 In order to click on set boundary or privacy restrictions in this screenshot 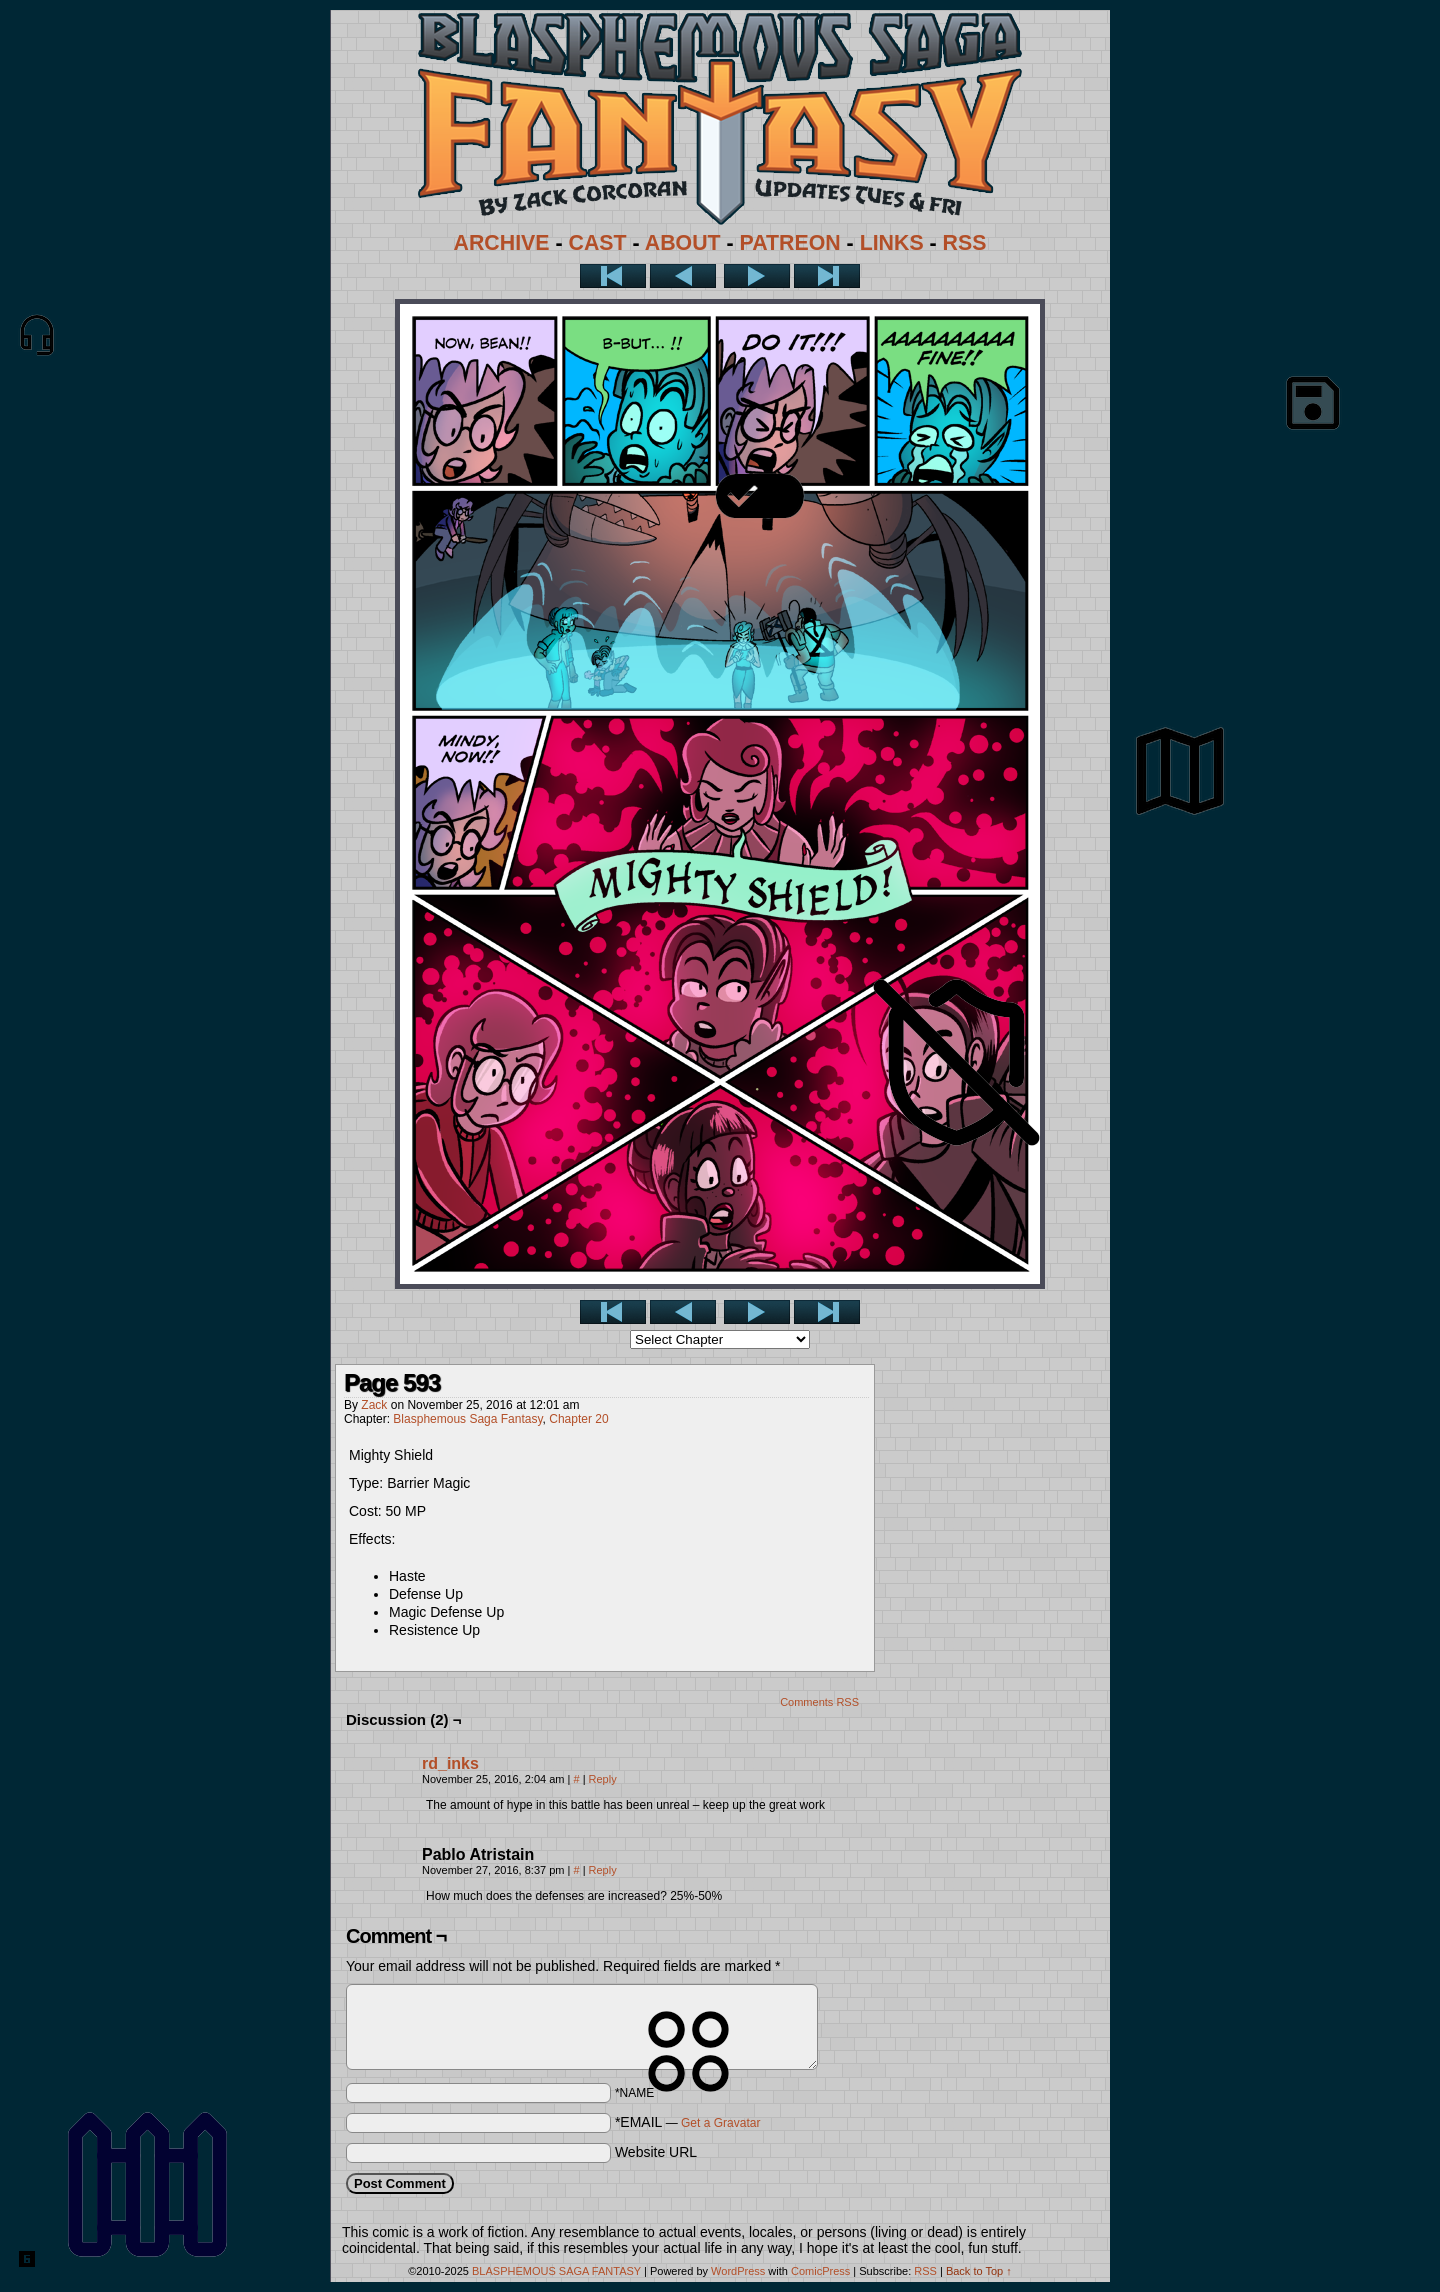, I will do `click(147, 2184)`.